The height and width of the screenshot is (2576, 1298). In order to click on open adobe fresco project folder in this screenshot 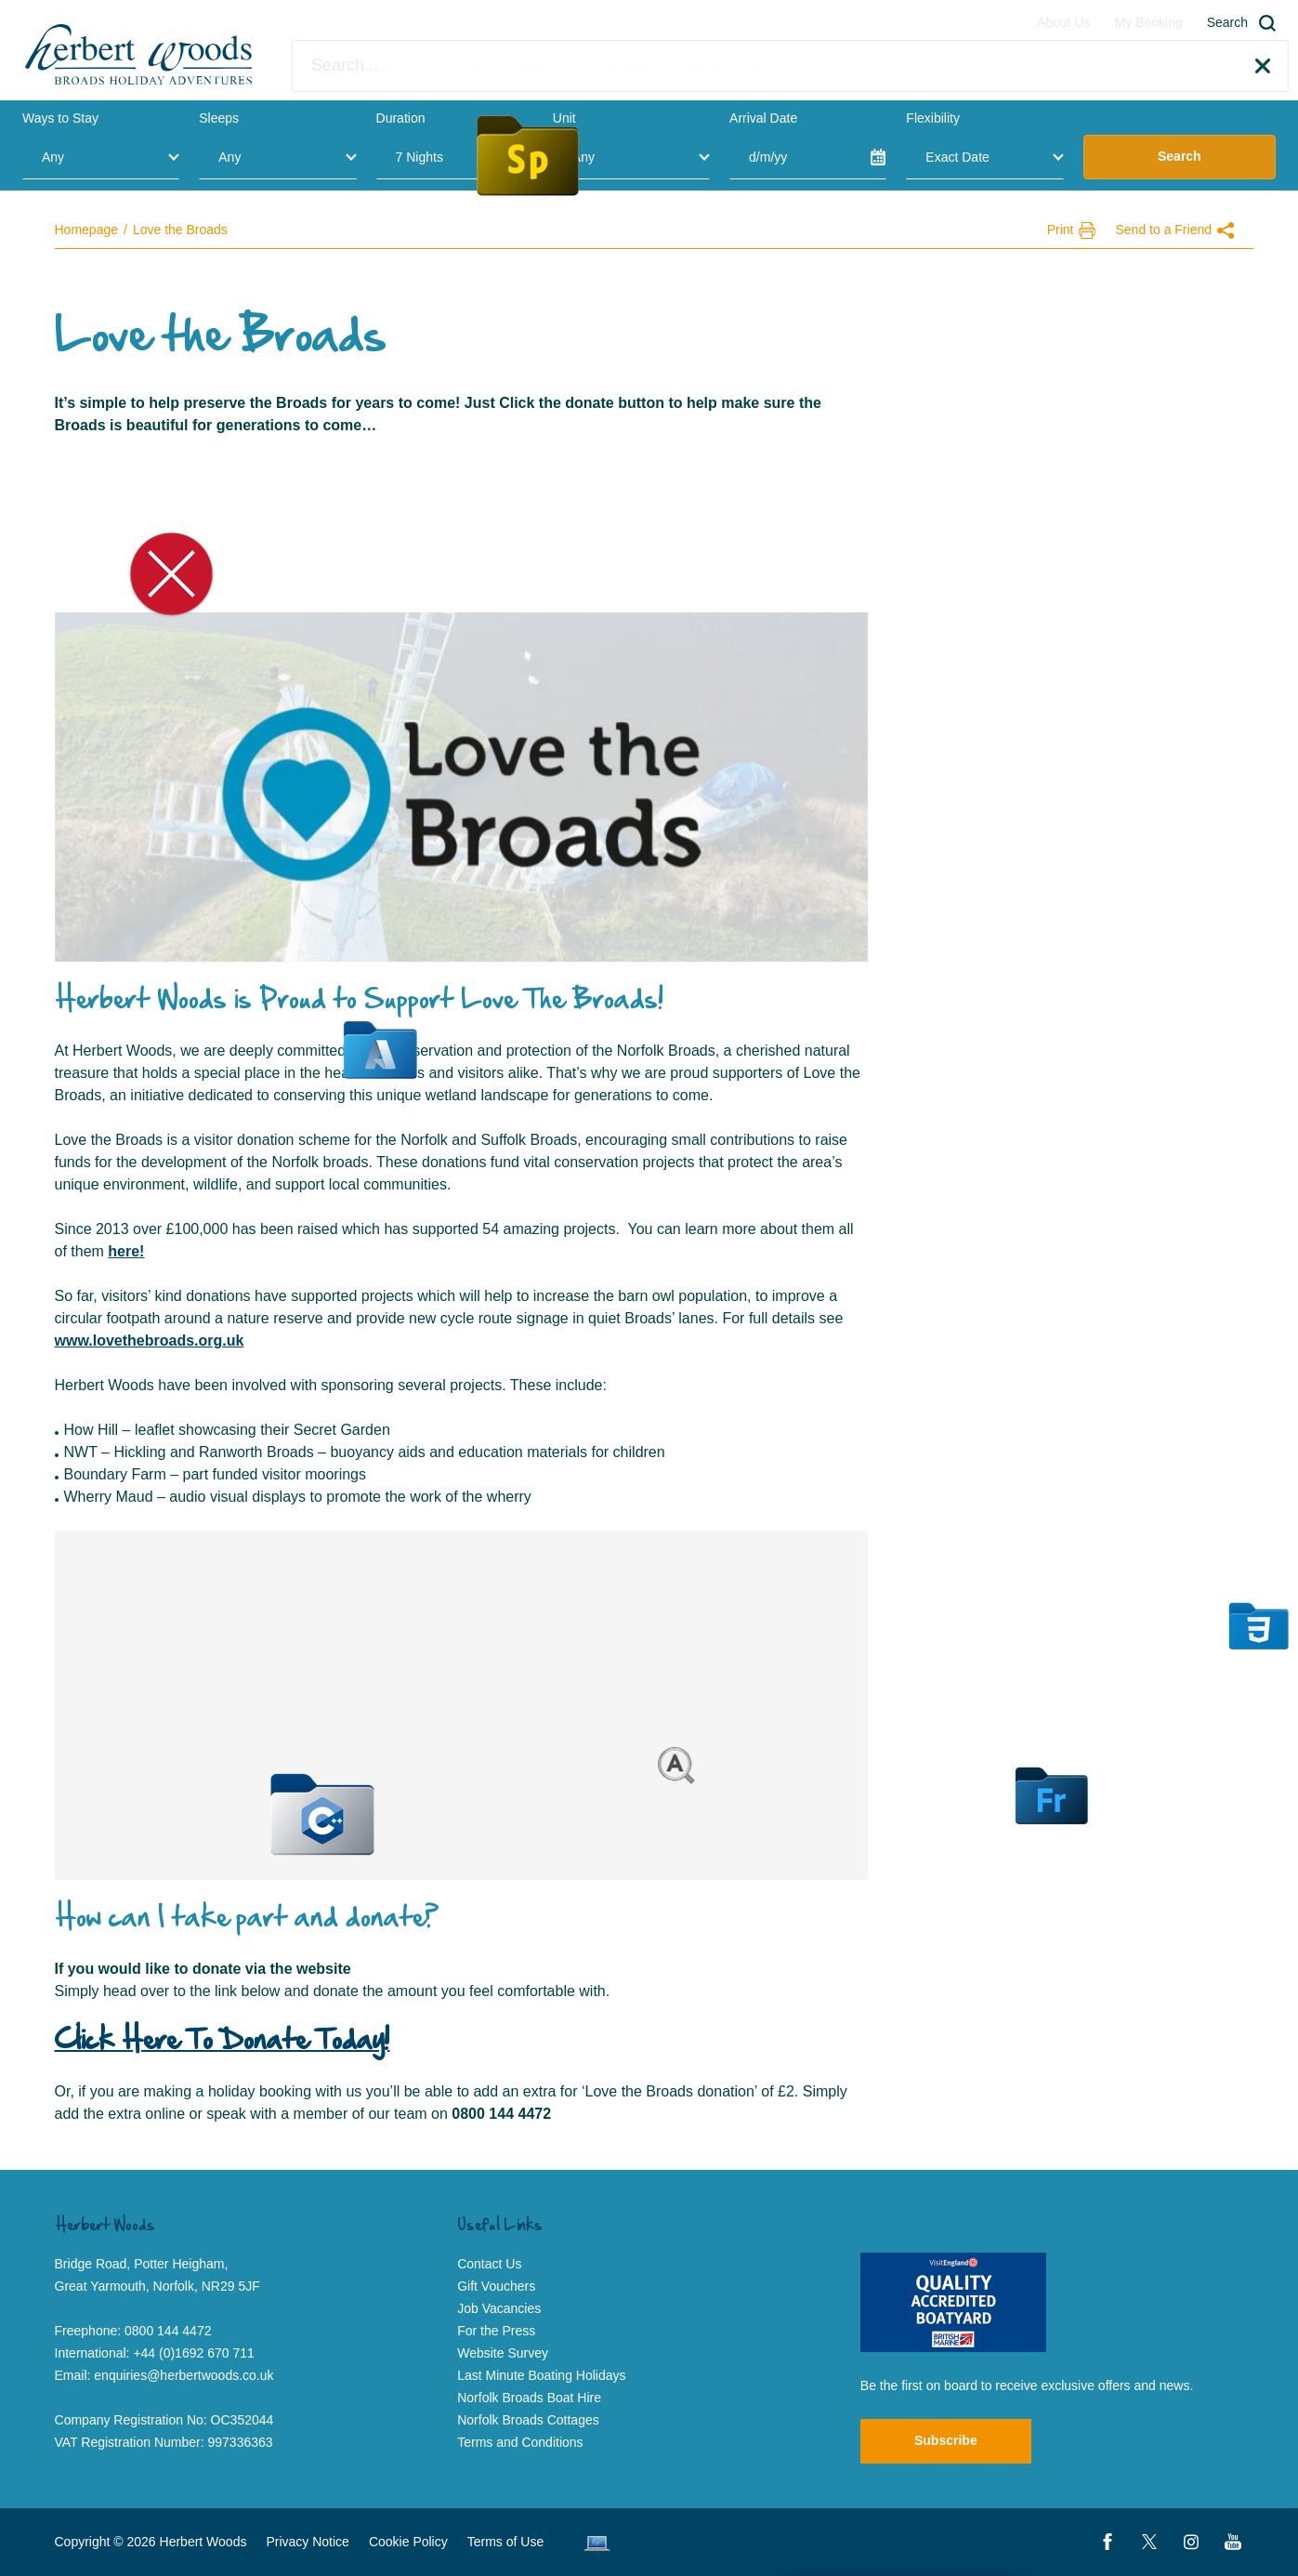, I will do `click(1051, 1797)`.